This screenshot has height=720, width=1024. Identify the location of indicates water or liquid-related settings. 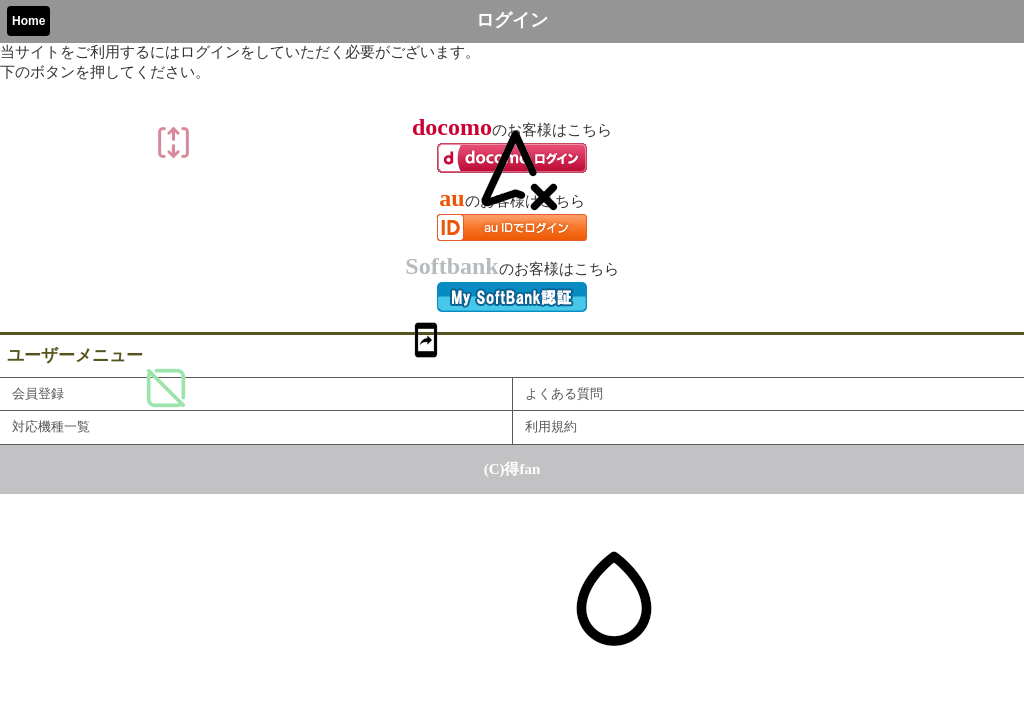
(614, 602).